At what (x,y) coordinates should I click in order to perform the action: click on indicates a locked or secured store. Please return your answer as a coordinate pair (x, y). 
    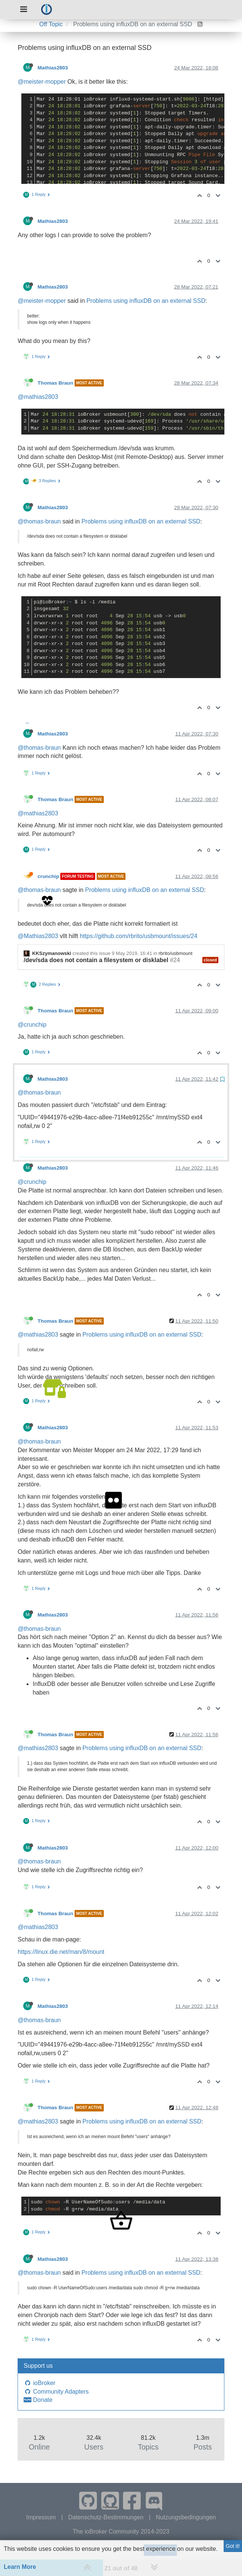
    Looking at the image, I should click on (54, 1387).